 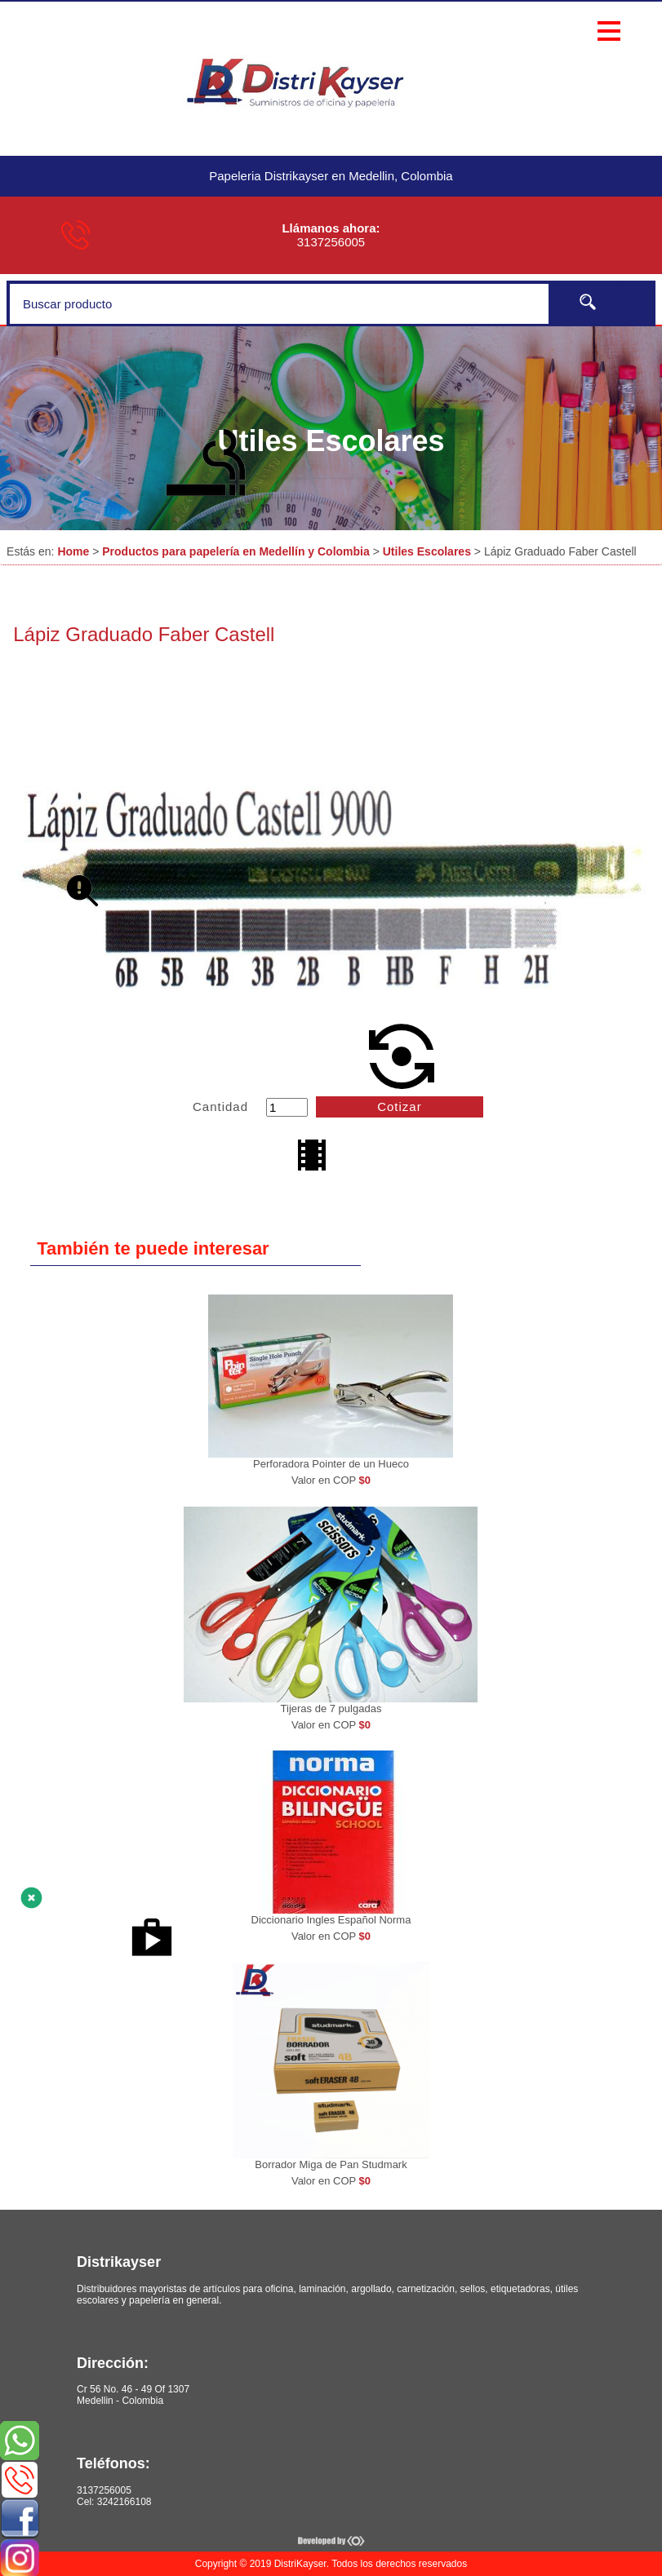 What do you see at coordinates (206, 468) in the screenshot?
I see `indicates a designated smoking area` at bounding box center [206, 468].